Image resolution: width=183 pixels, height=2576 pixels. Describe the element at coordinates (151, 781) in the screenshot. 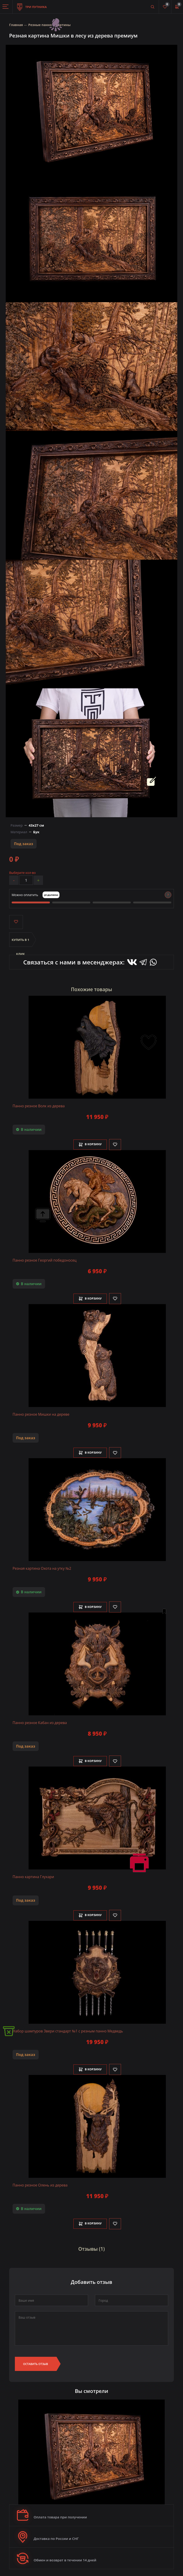

I see `create or compose new content` at that location.